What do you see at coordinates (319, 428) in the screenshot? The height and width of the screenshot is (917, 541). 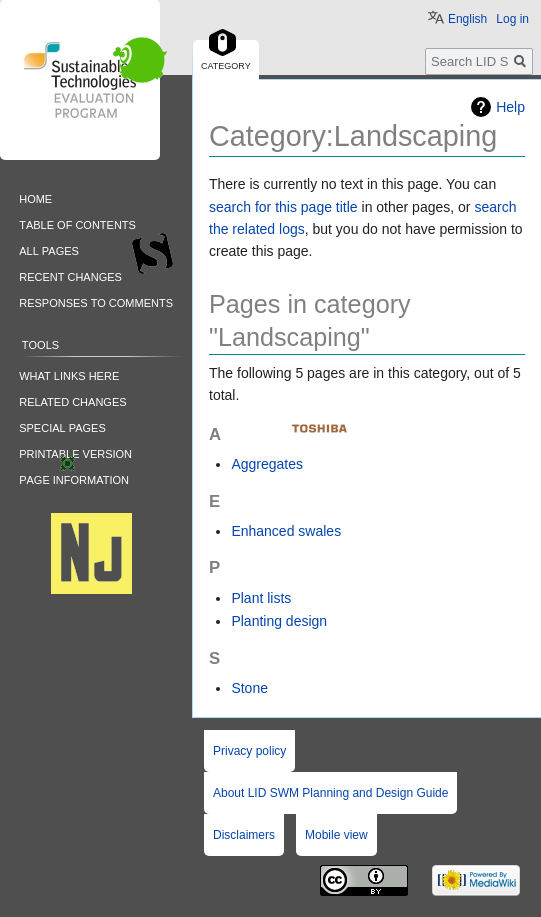 I see `Toshiba brand logo` at bounding box center [319, 428].